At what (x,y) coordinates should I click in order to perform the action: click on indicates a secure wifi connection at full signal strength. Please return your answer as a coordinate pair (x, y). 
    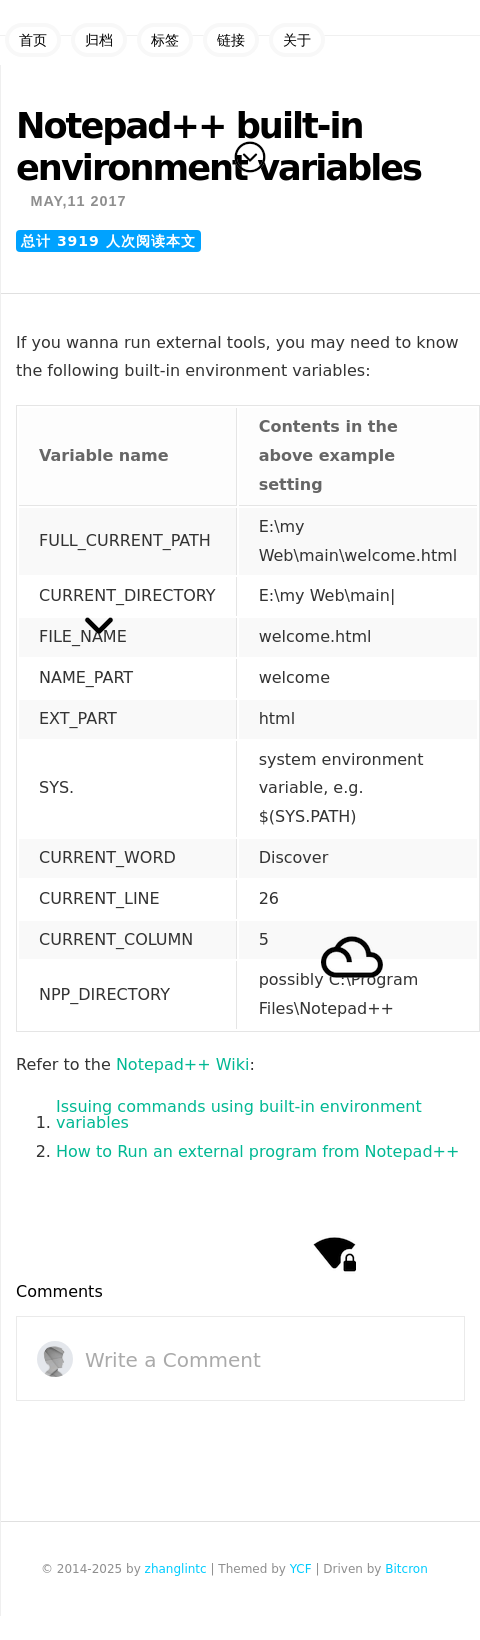
    Looking at the image, I should click on (334, 1253).